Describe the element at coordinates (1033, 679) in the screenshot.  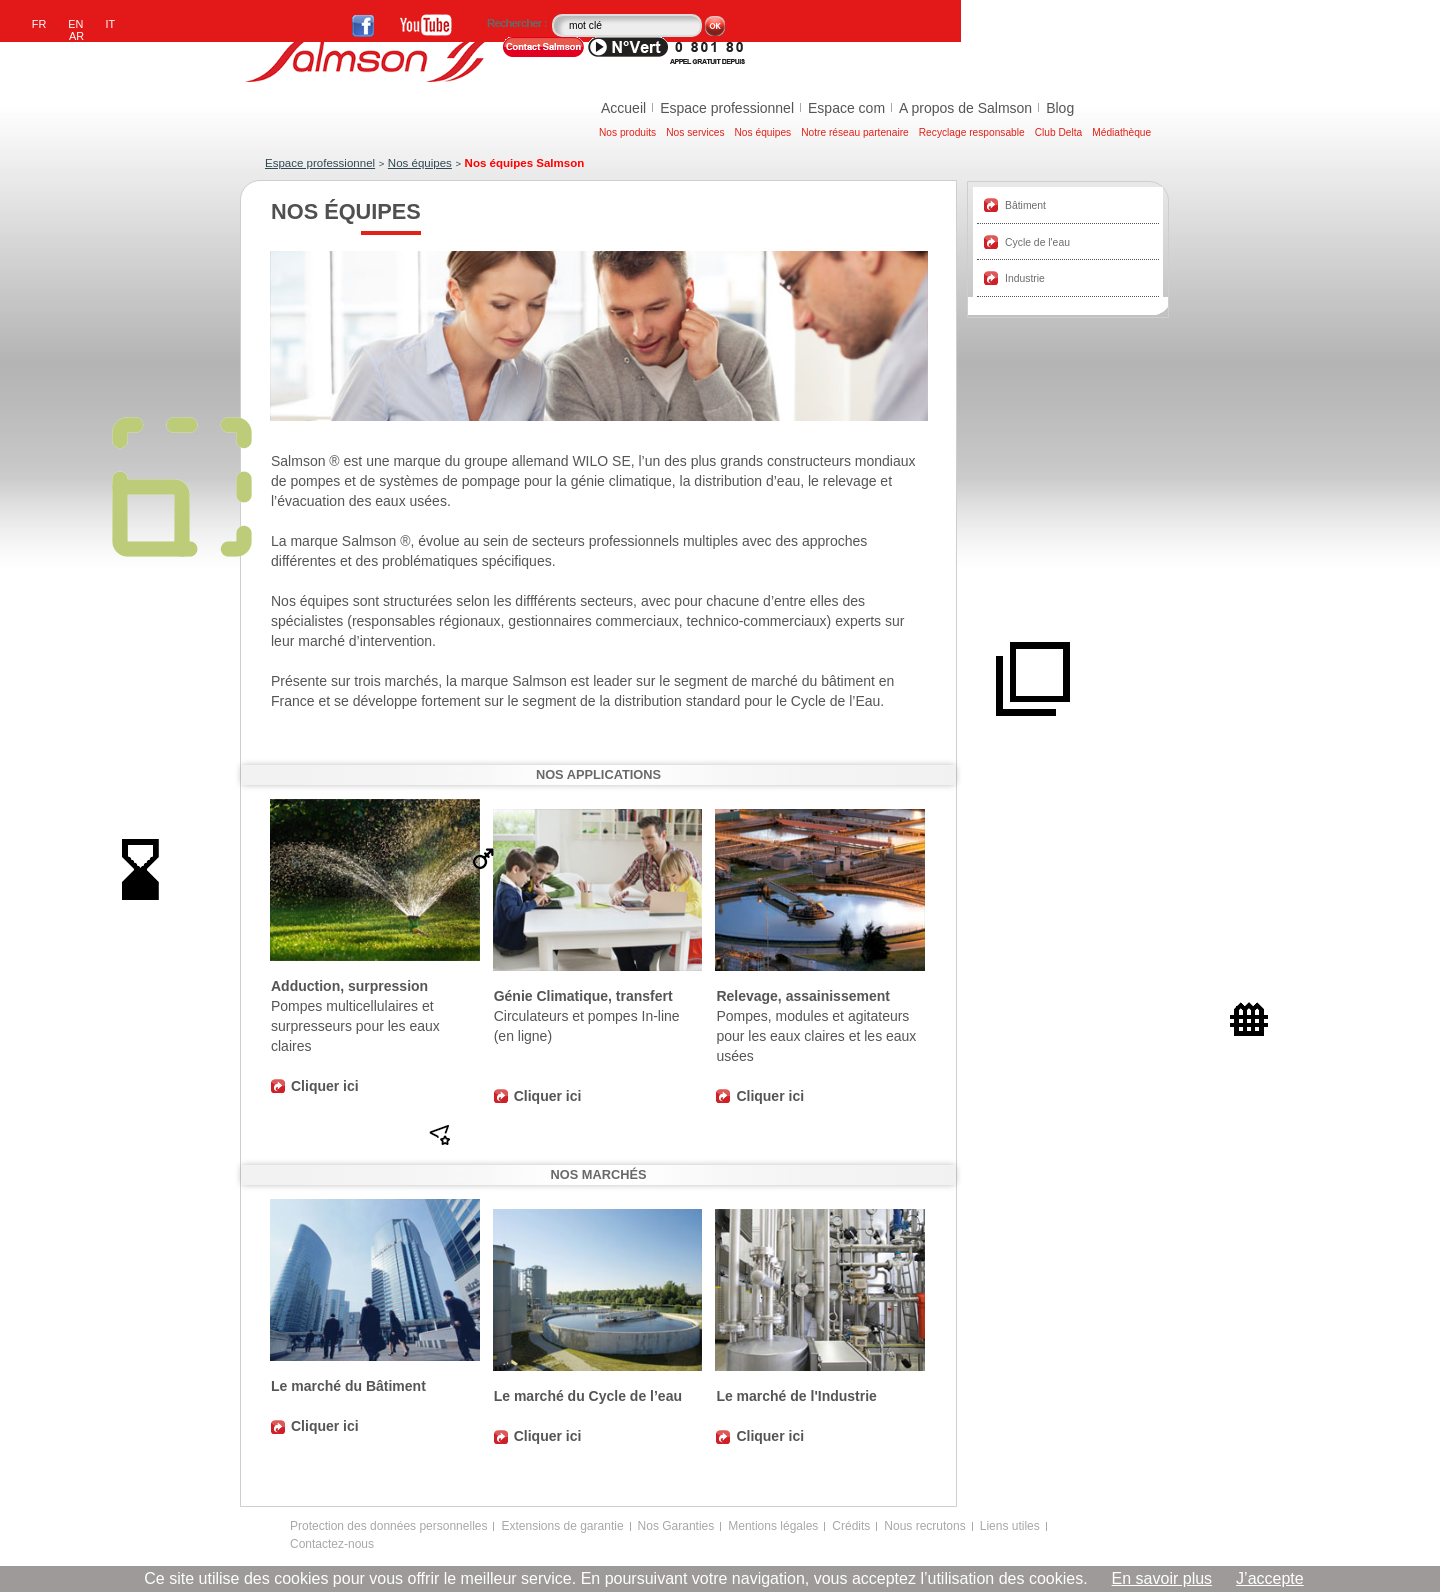
I see `view stacked layers or overlapping elements` at that location.